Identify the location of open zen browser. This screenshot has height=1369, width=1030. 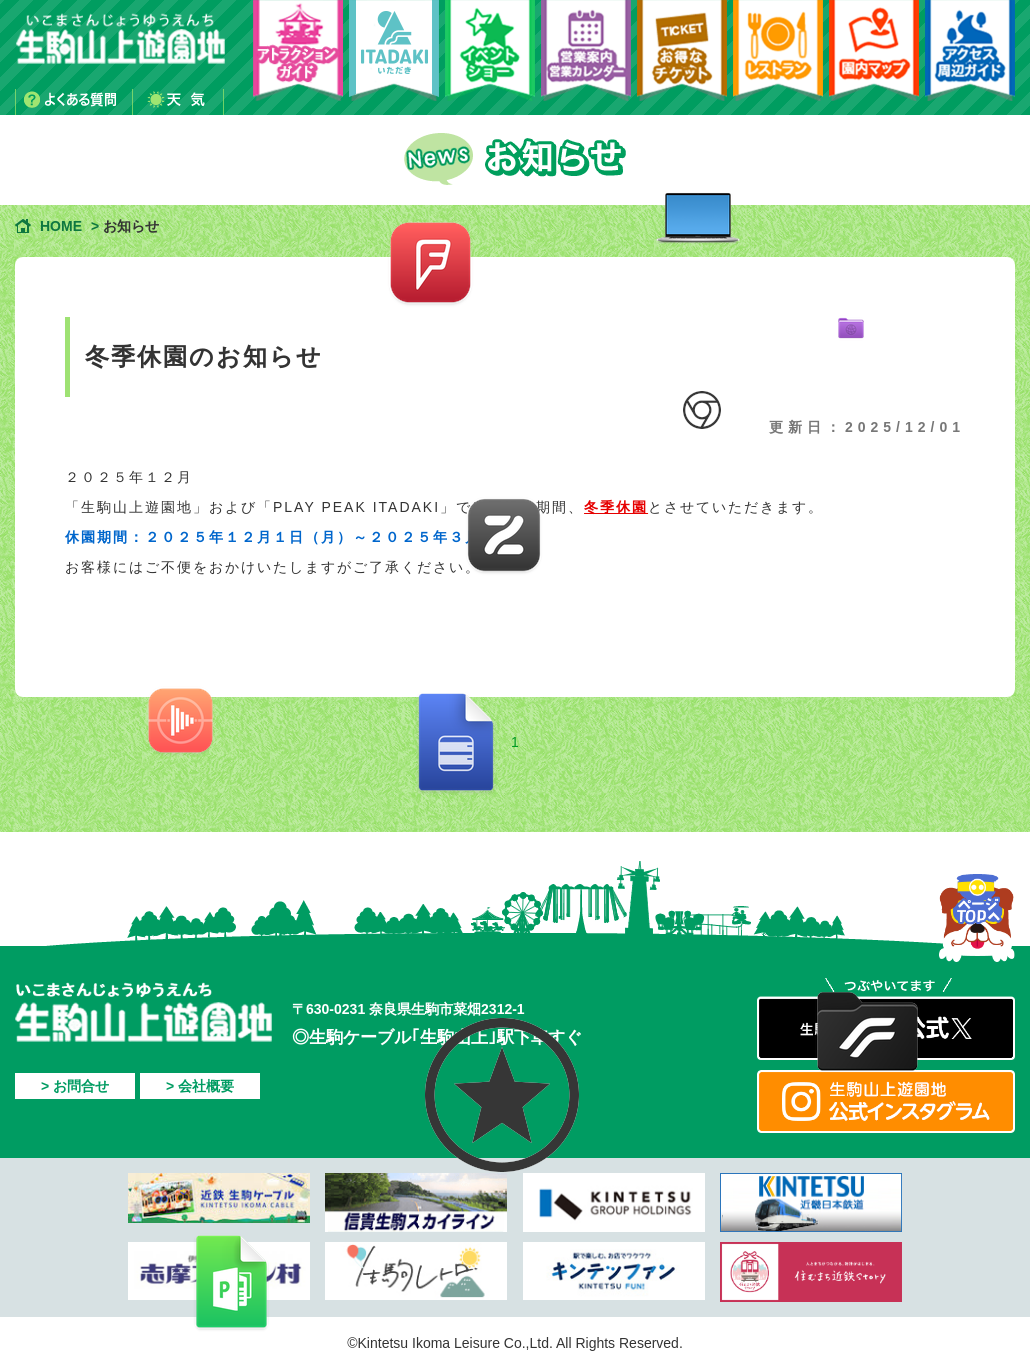
(504, 535).